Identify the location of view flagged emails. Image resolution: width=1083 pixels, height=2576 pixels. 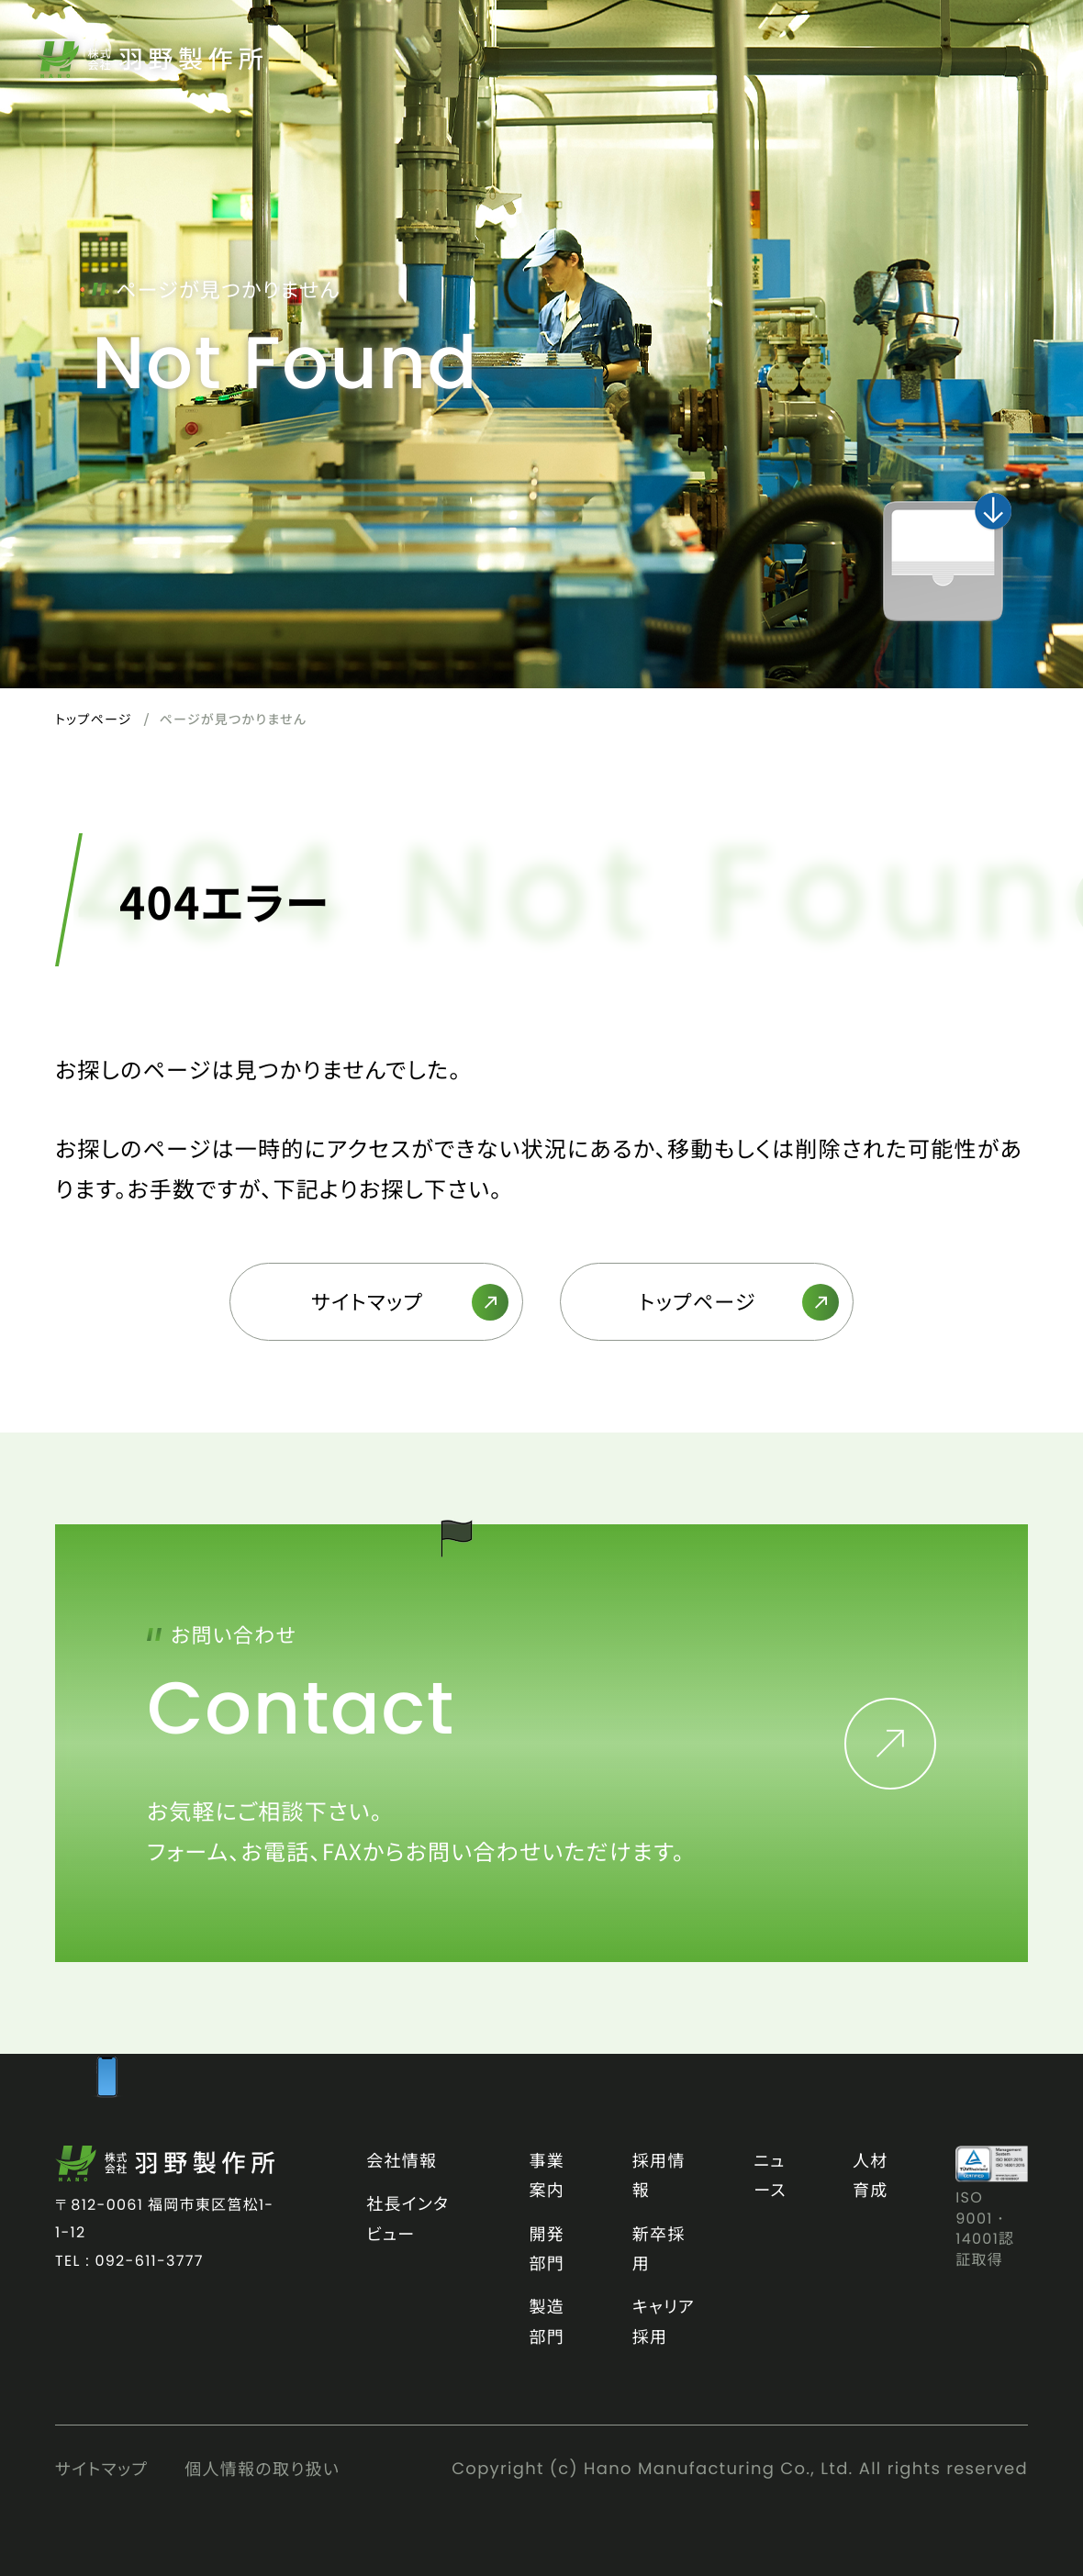
(456, 1538).